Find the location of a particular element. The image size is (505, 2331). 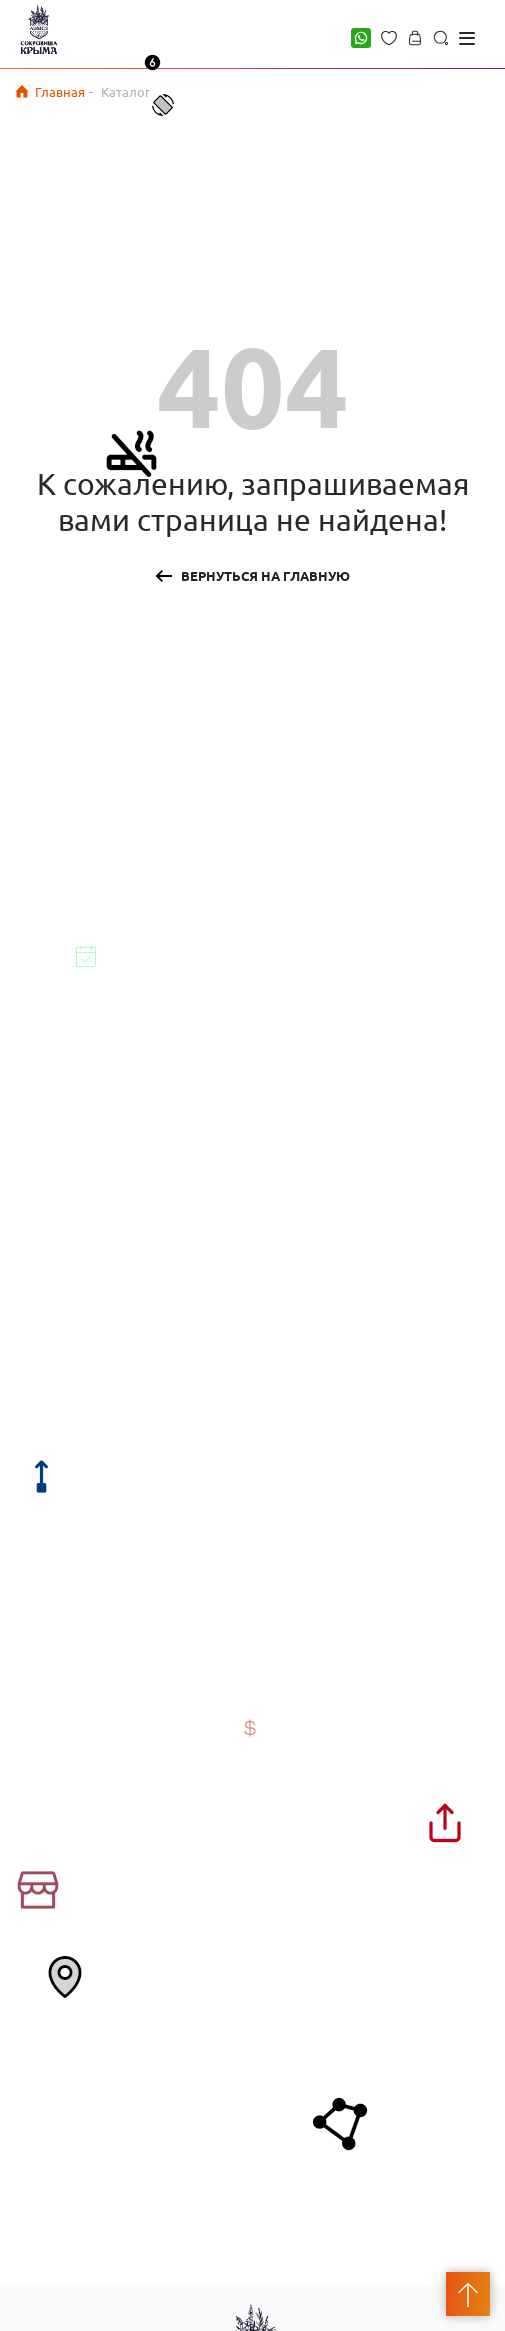

share content to another app or platform is located at coordinates (445, 1823).